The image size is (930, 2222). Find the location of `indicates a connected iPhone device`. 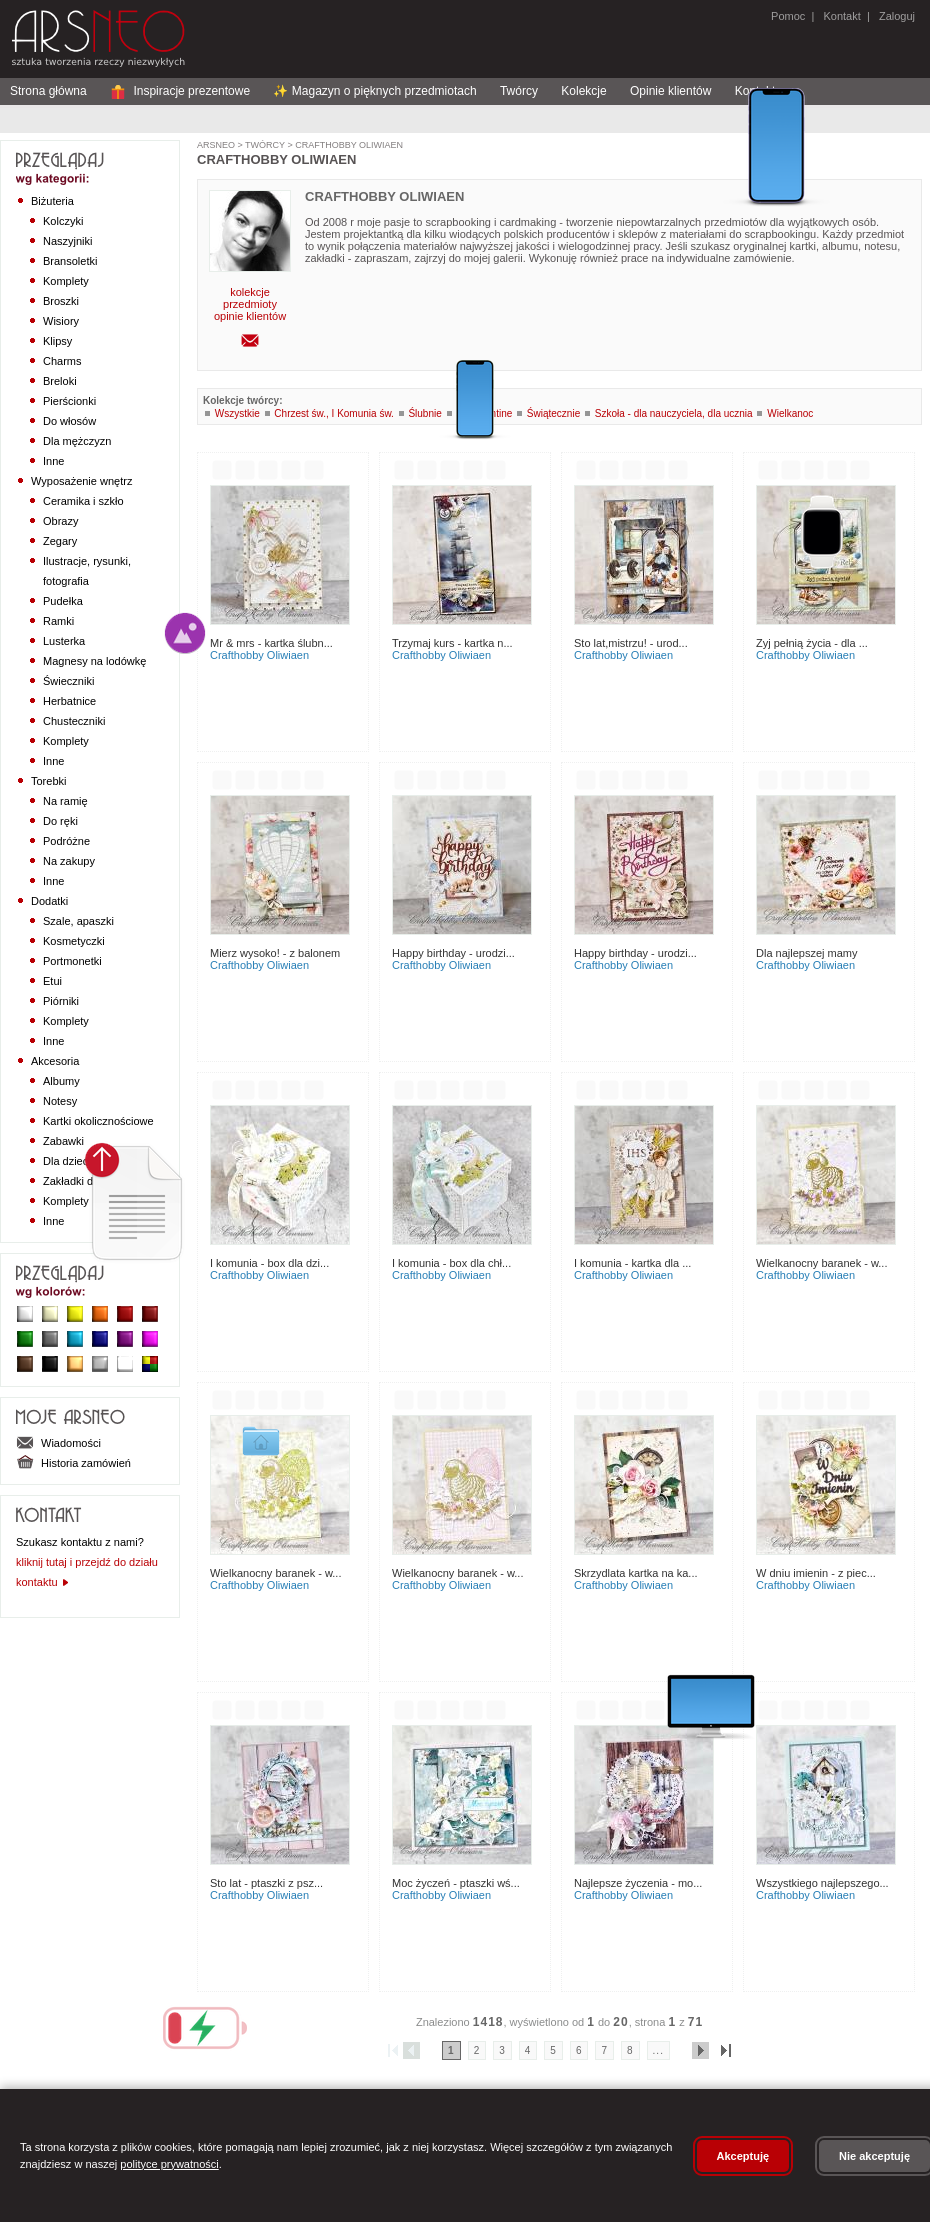

indicates a connected iPhone device is located at coordinates (776, 147).